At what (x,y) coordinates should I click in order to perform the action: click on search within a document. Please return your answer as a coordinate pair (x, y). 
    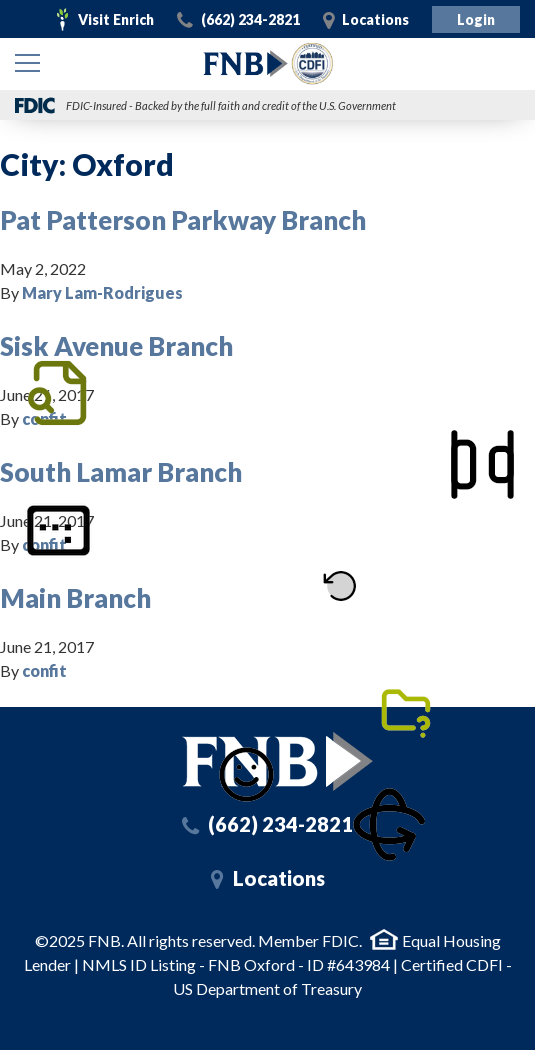
    Looking at the image, I should click on (60, 393).